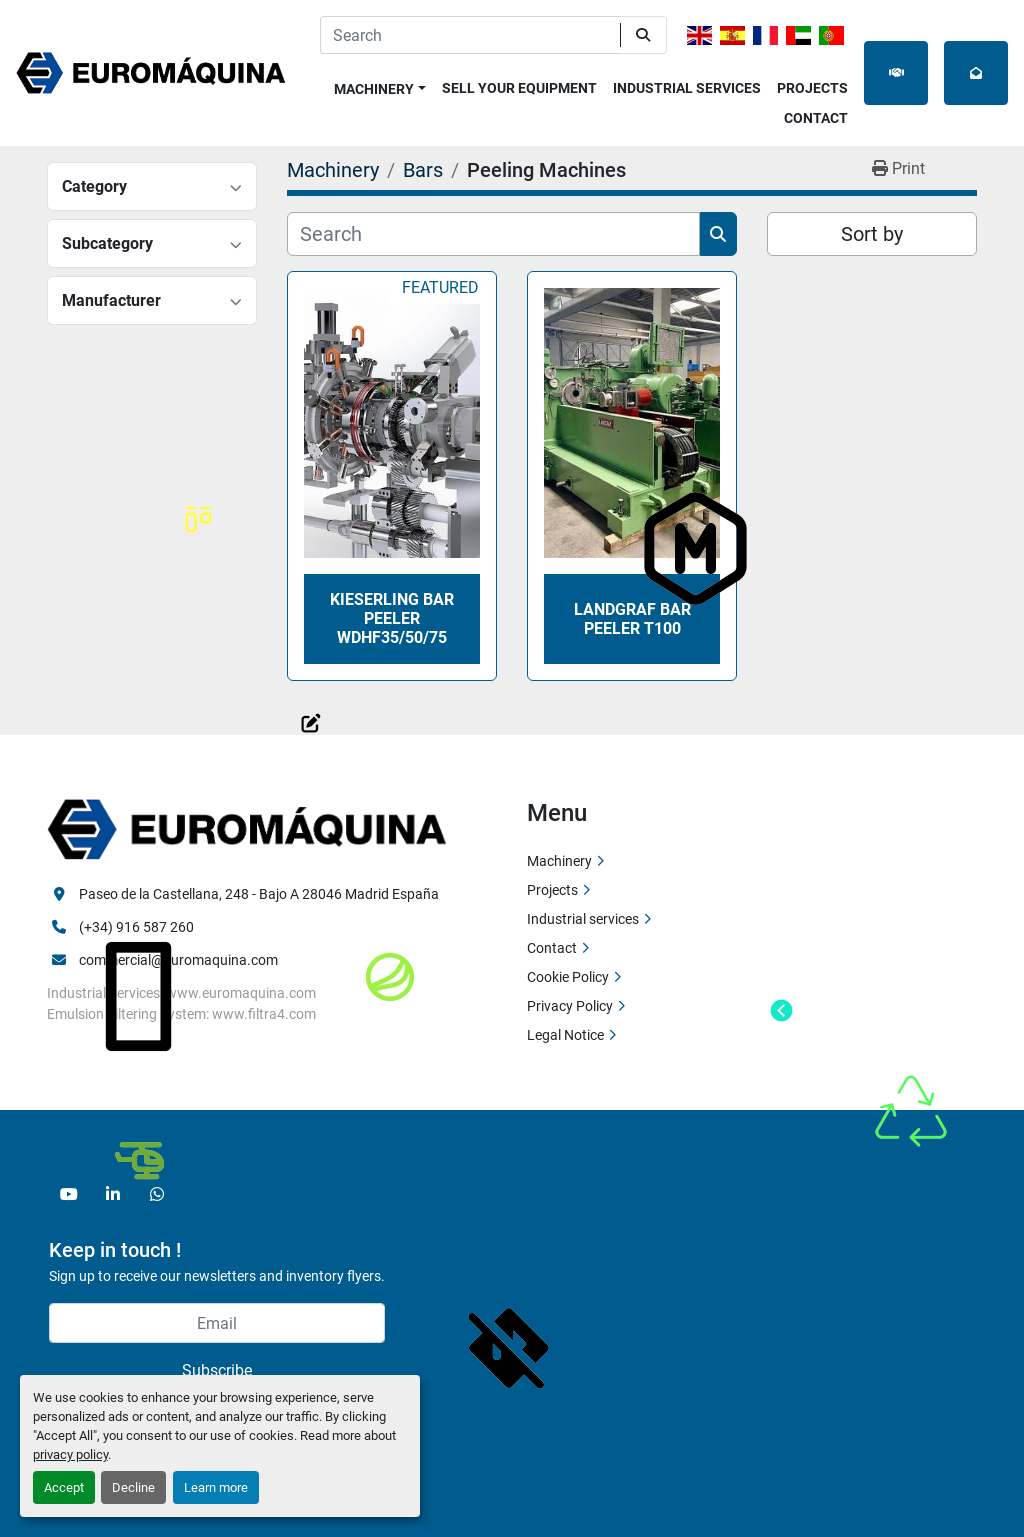  I want to click on access helicopter or aerial transport options, so click(139, 1159).